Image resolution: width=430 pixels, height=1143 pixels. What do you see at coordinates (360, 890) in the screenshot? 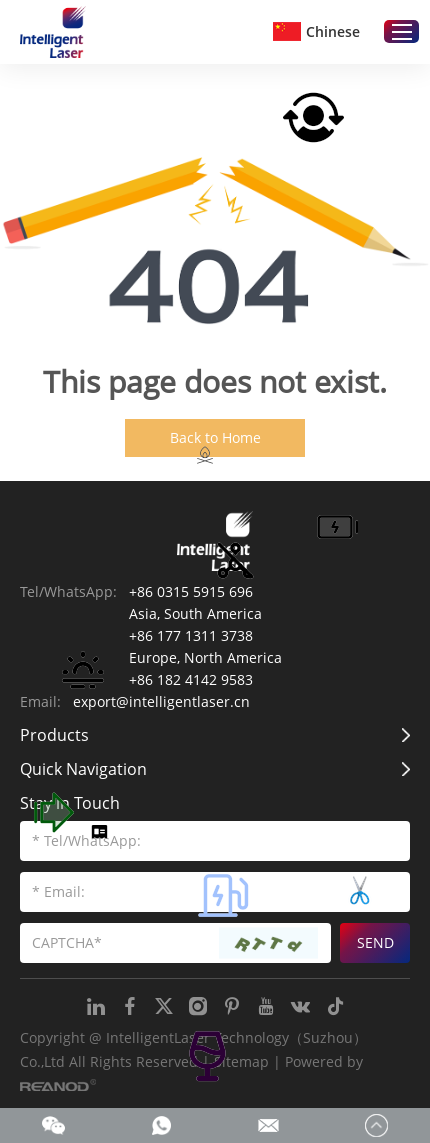
I see `cut selected content to clipboard` at bounding box center [360, 890].